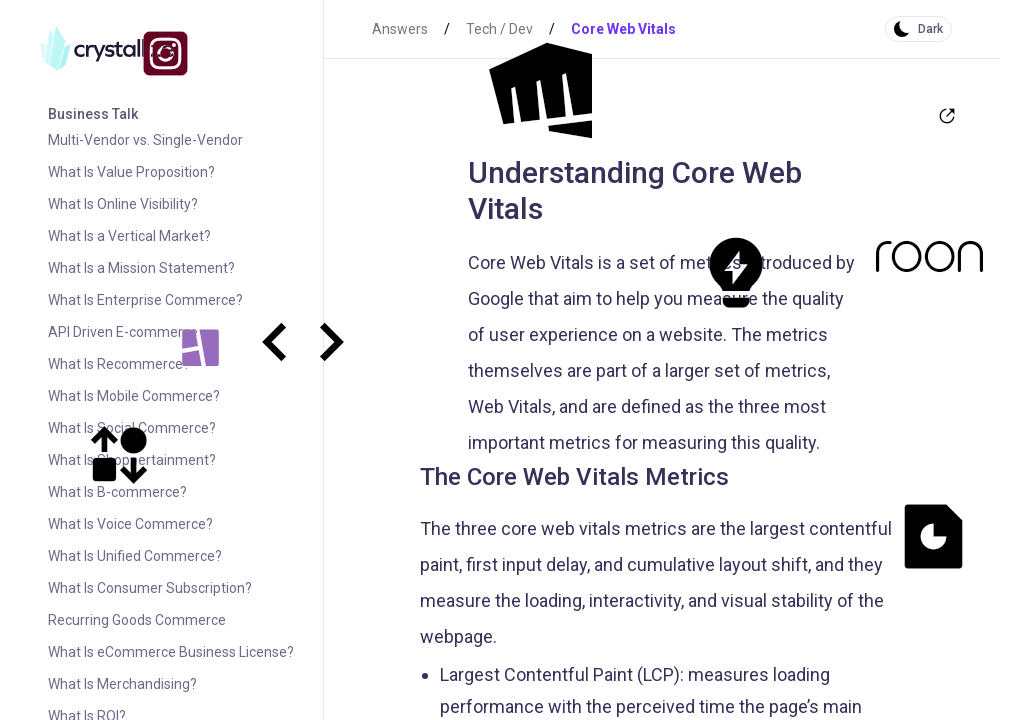 This screenshot has width=1024, height=720. I want to click on view or edit source code, so click(303, 342).